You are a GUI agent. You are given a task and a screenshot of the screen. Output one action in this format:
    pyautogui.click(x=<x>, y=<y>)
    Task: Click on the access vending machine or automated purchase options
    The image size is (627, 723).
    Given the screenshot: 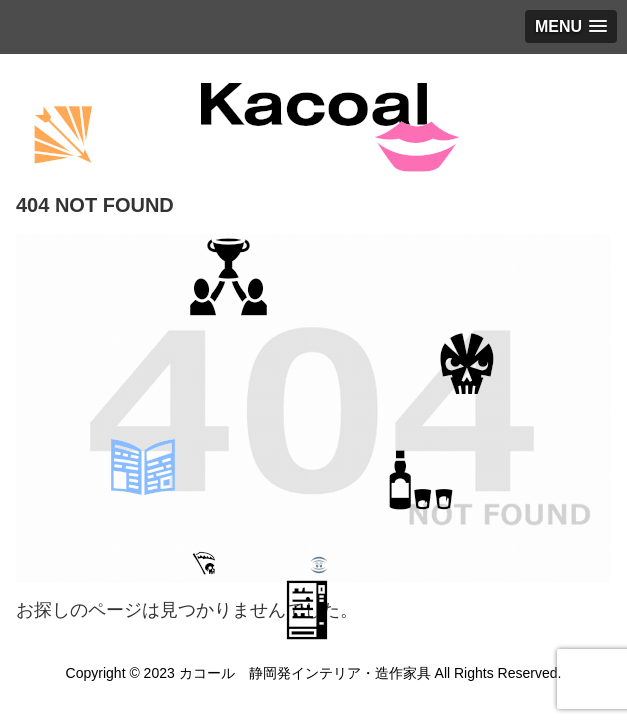 What is the action you would take?
    pyautogui.click(x=307, y=610)
    